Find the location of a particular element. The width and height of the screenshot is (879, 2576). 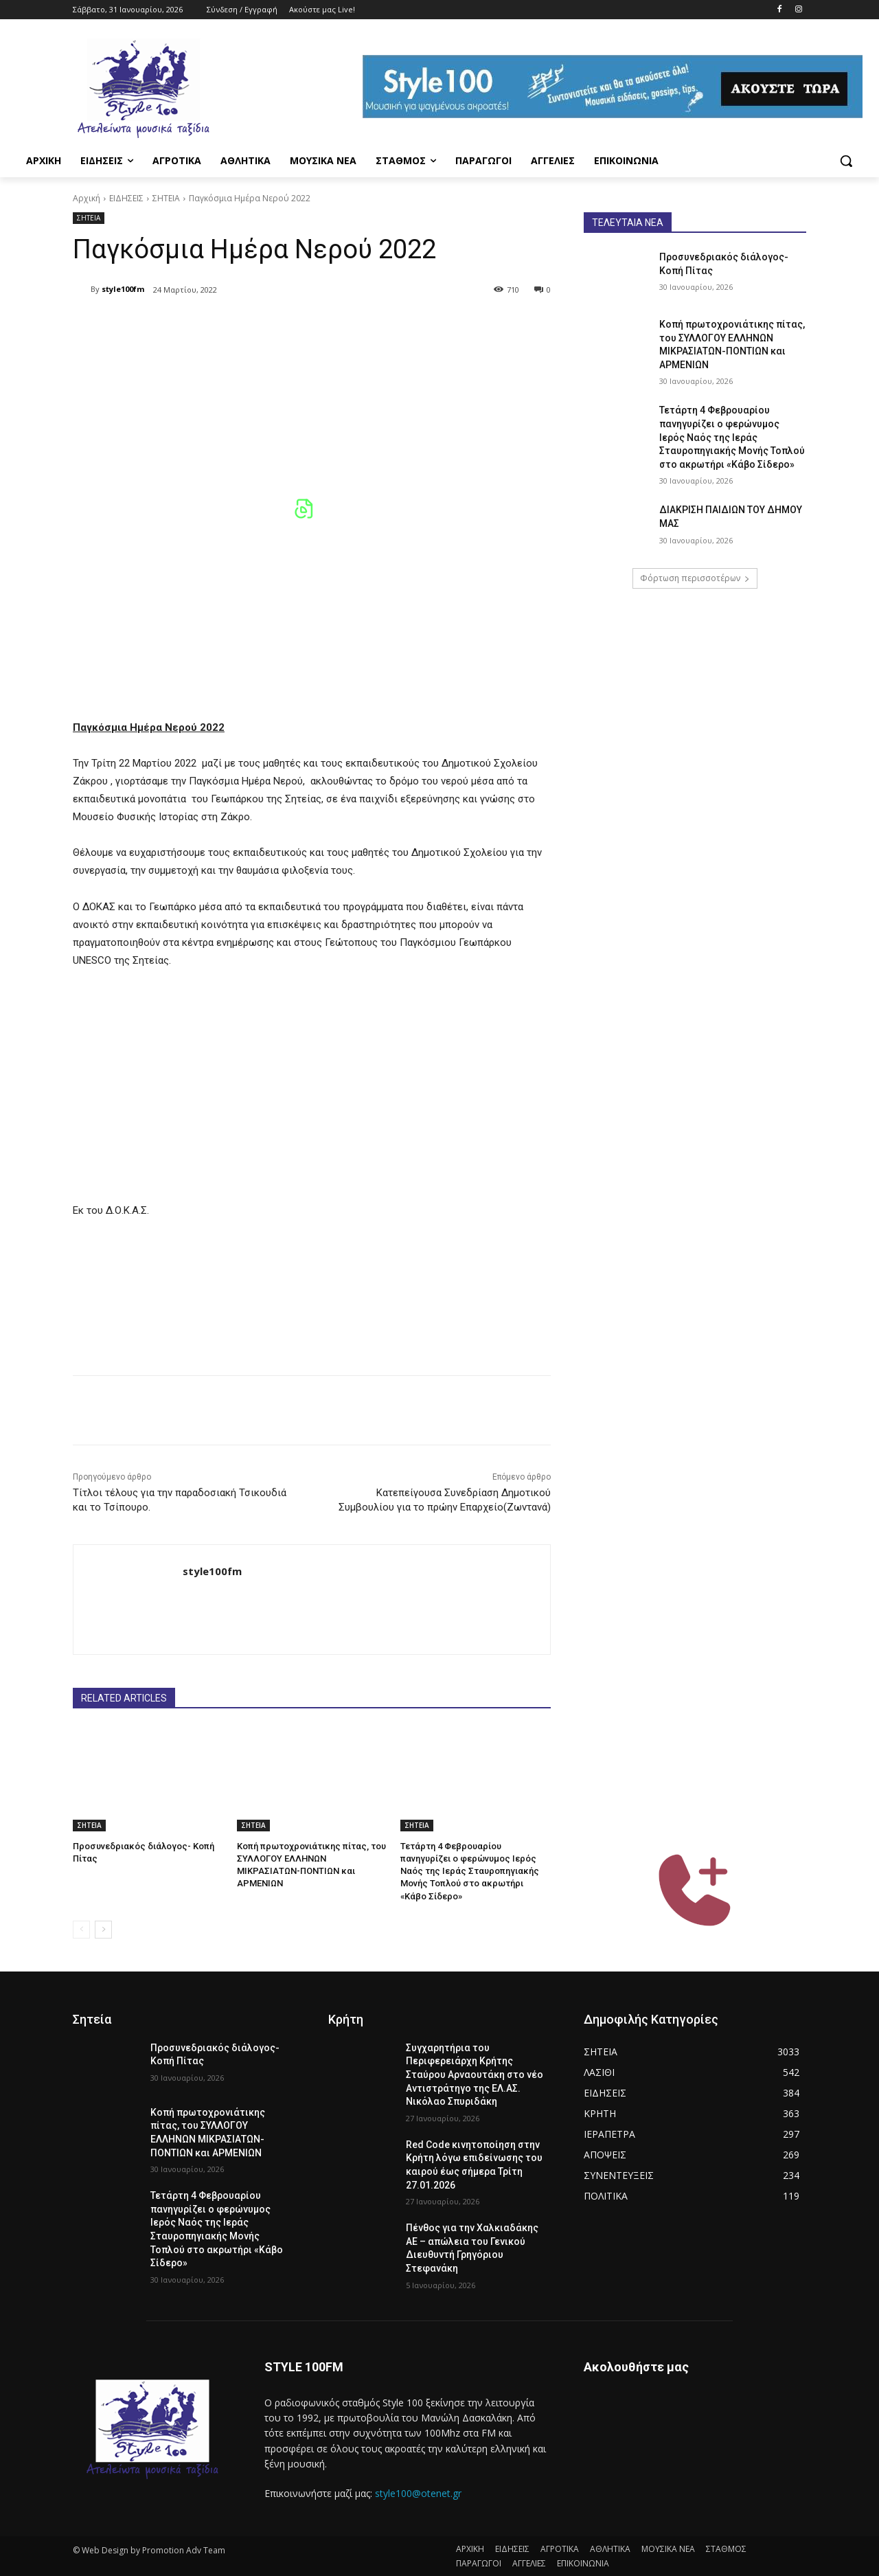

view pie chart report is located at coordinates (304, 508).